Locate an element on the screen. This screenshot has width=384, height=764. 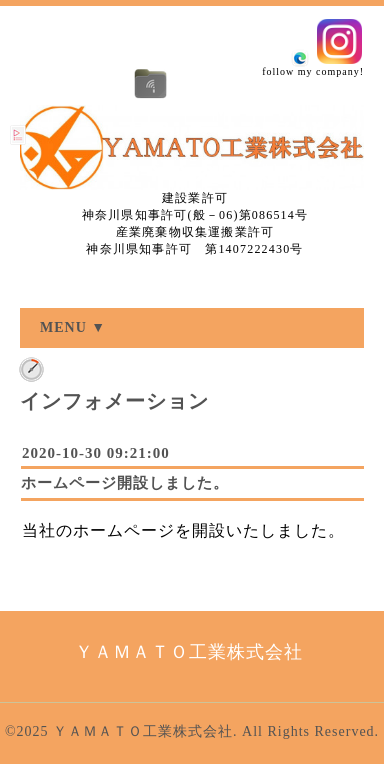
open sysprof system profiler application is located at coordinates (31, 369).